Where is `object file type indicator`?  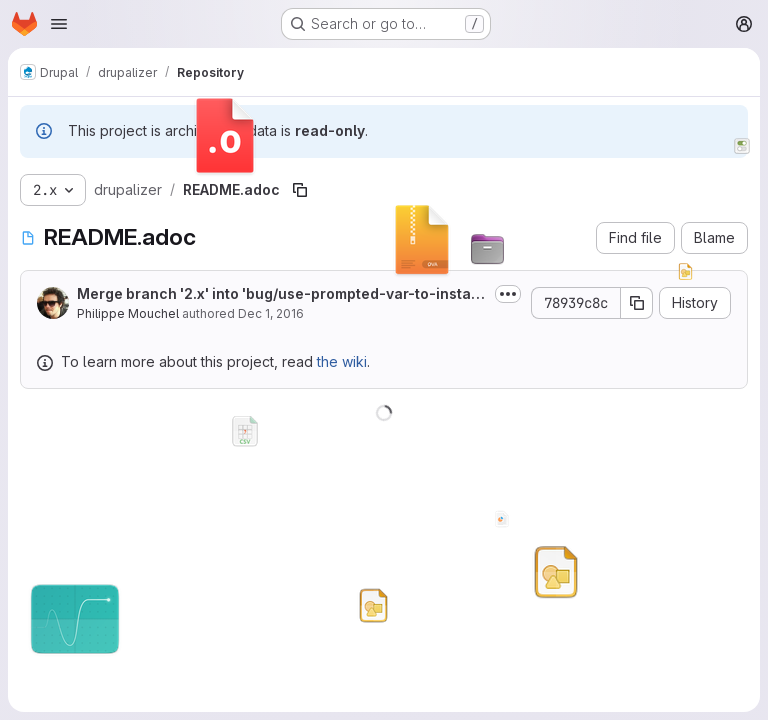 object file type indicator is located at coordinates (225, 137).